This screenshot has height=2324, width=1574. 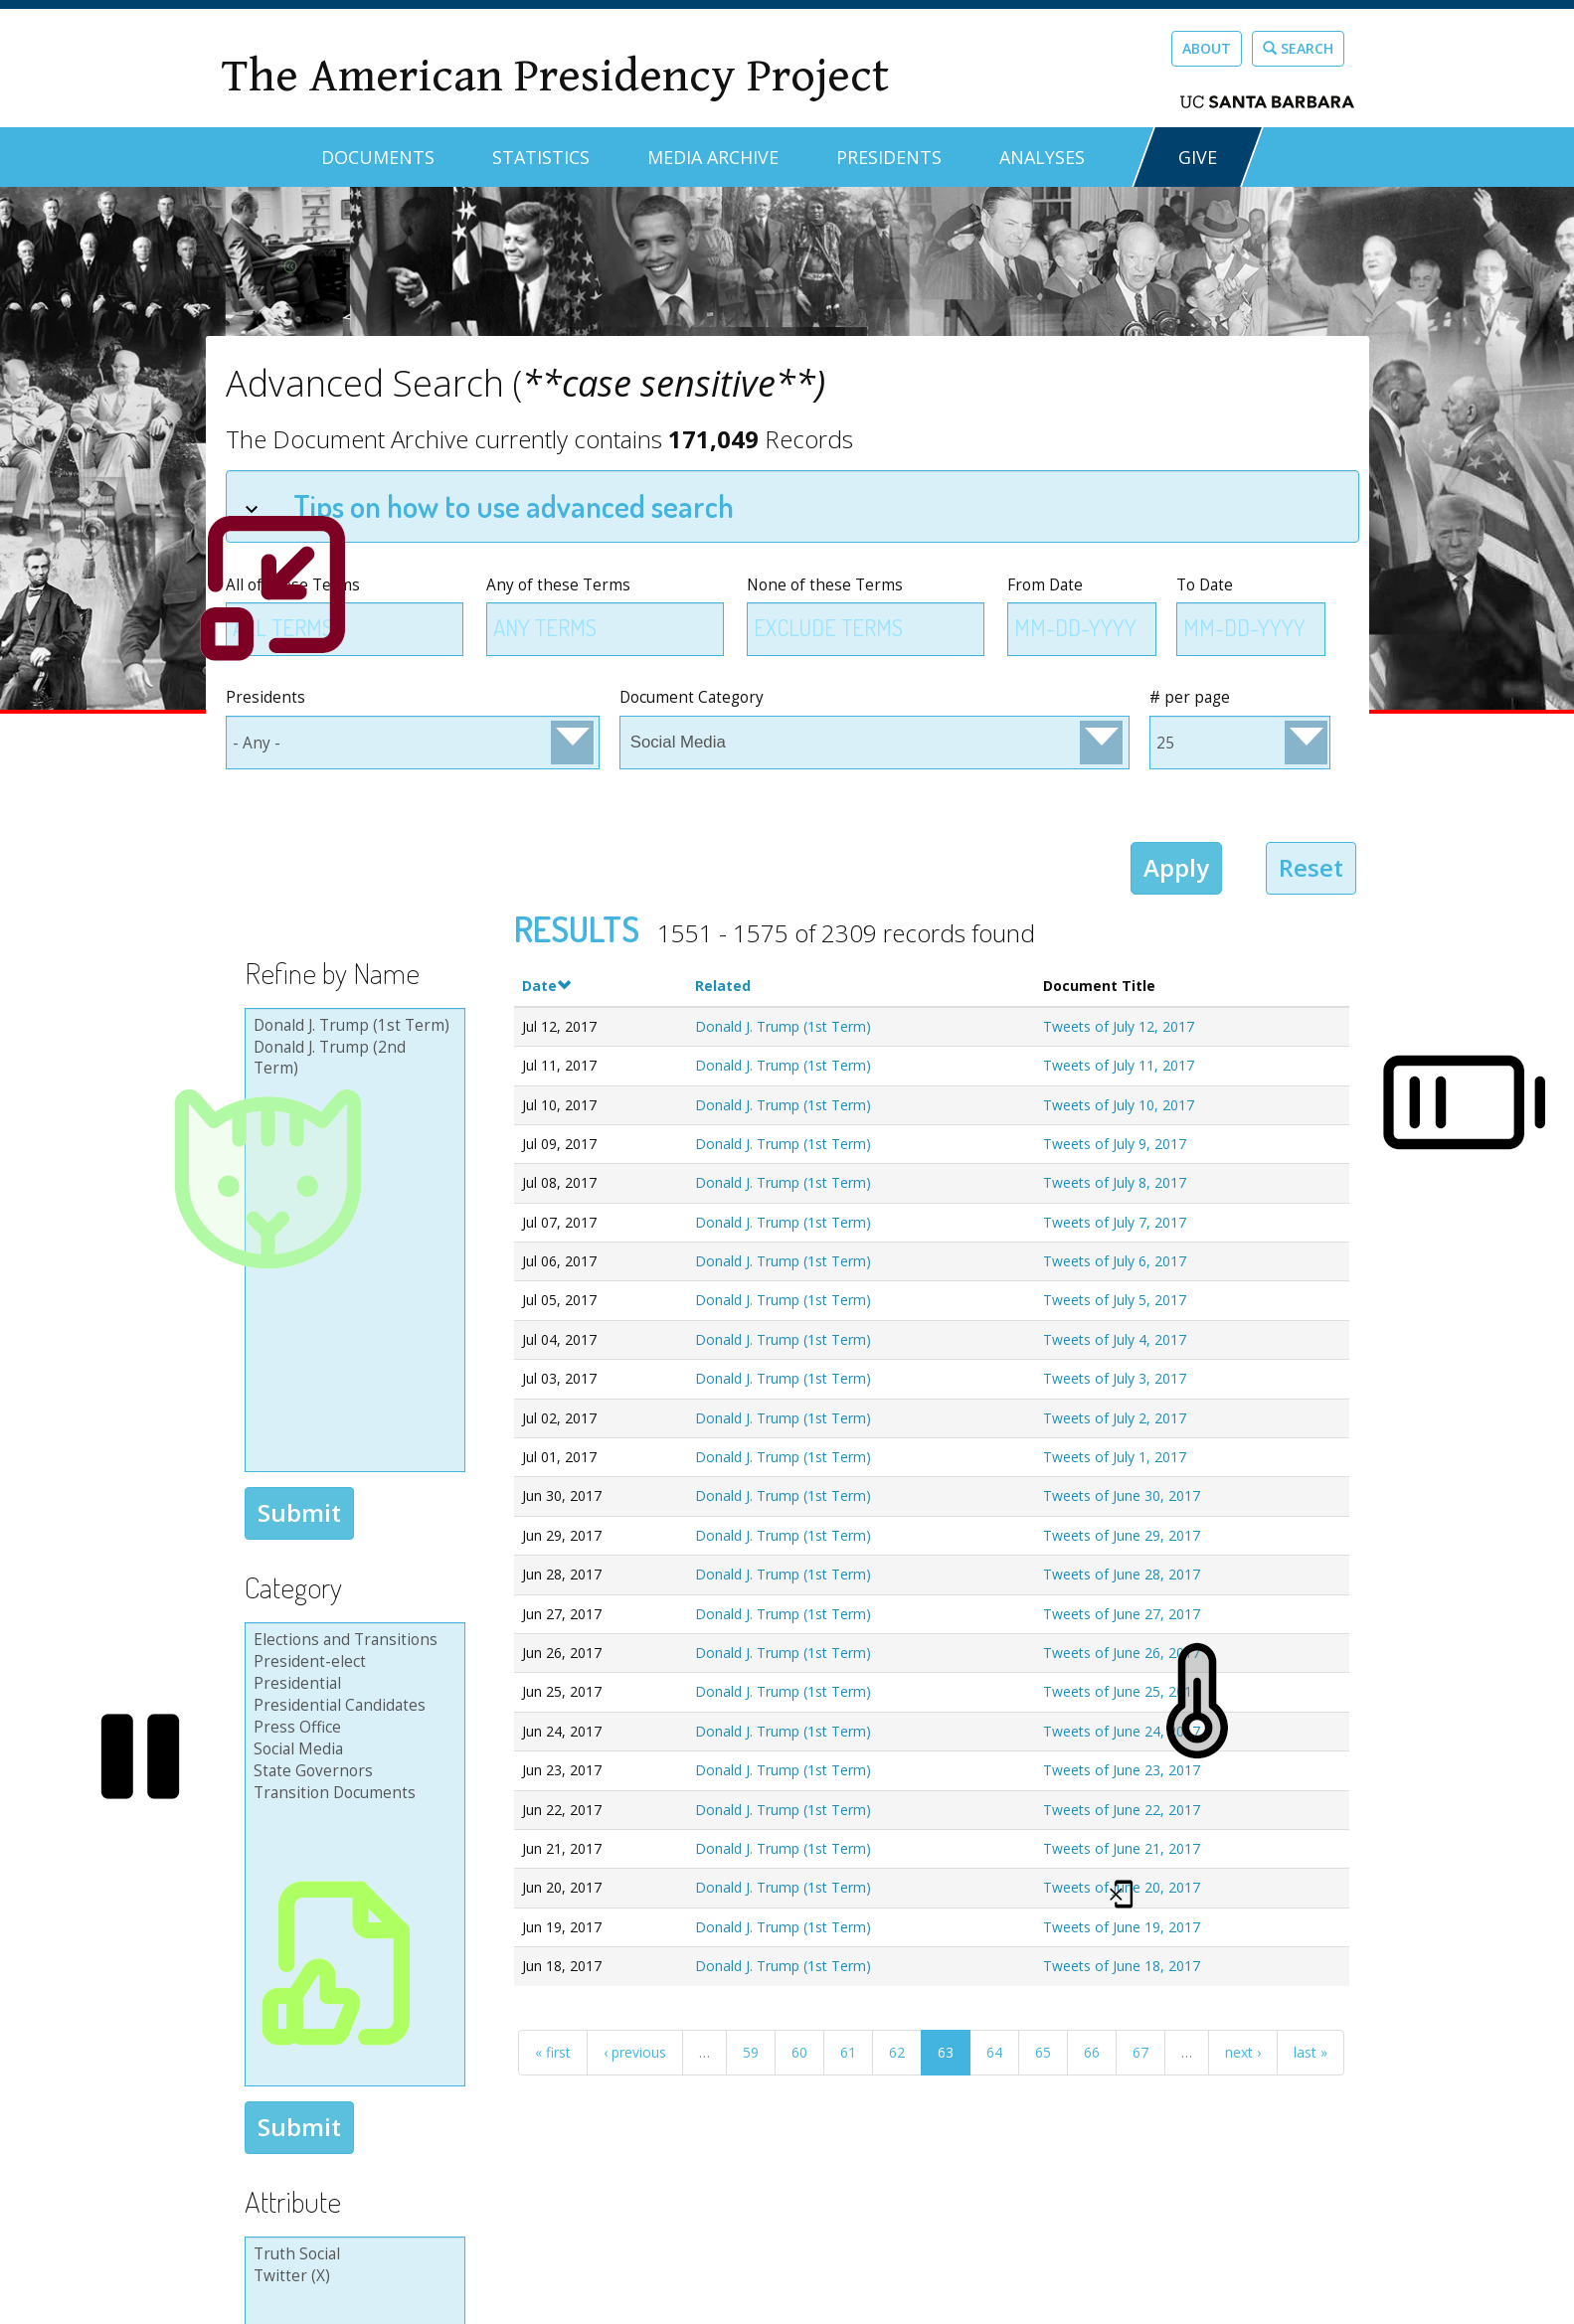 What do you see at coordinates (344, 1963) in the screenshot?
I see `like or approve a document` at bounding box center [344, 1963].